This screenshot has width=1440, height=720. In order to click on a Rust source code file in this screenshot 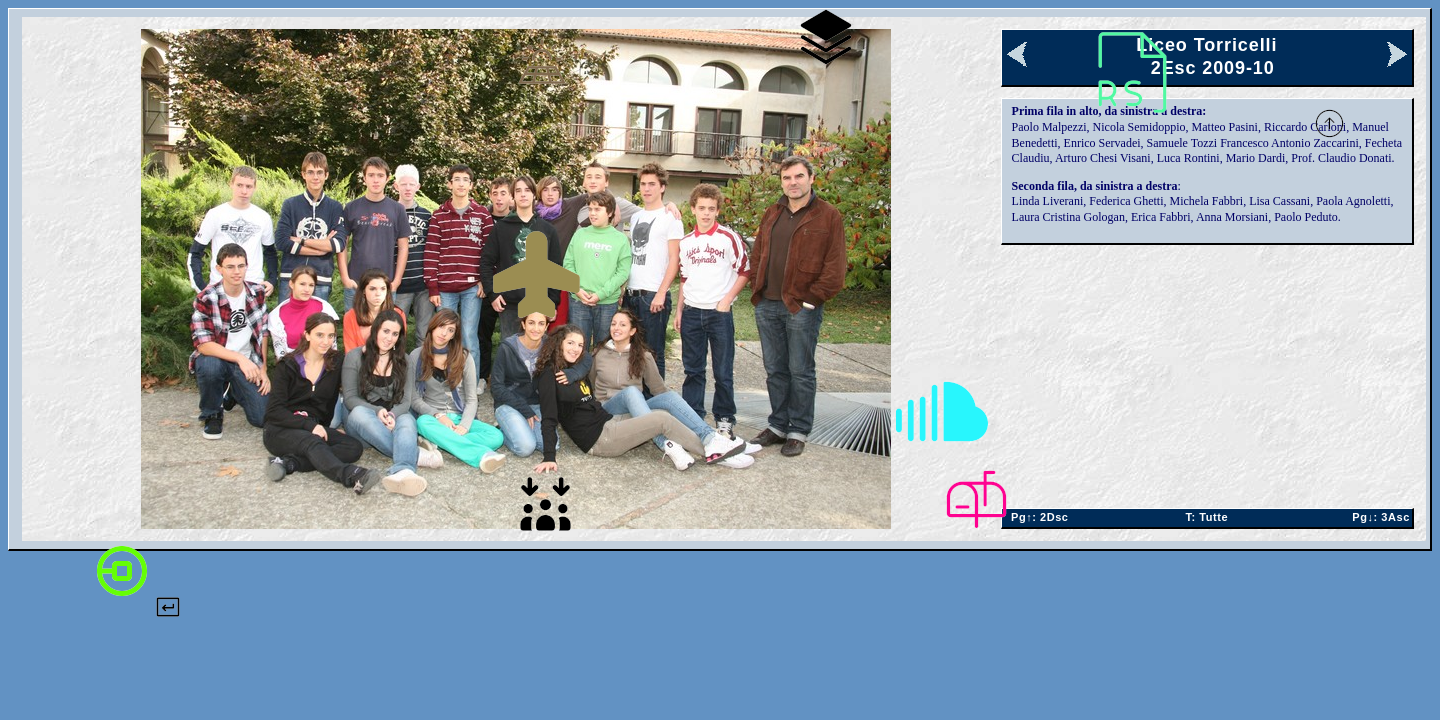, I will do `click(1132, 72)`.